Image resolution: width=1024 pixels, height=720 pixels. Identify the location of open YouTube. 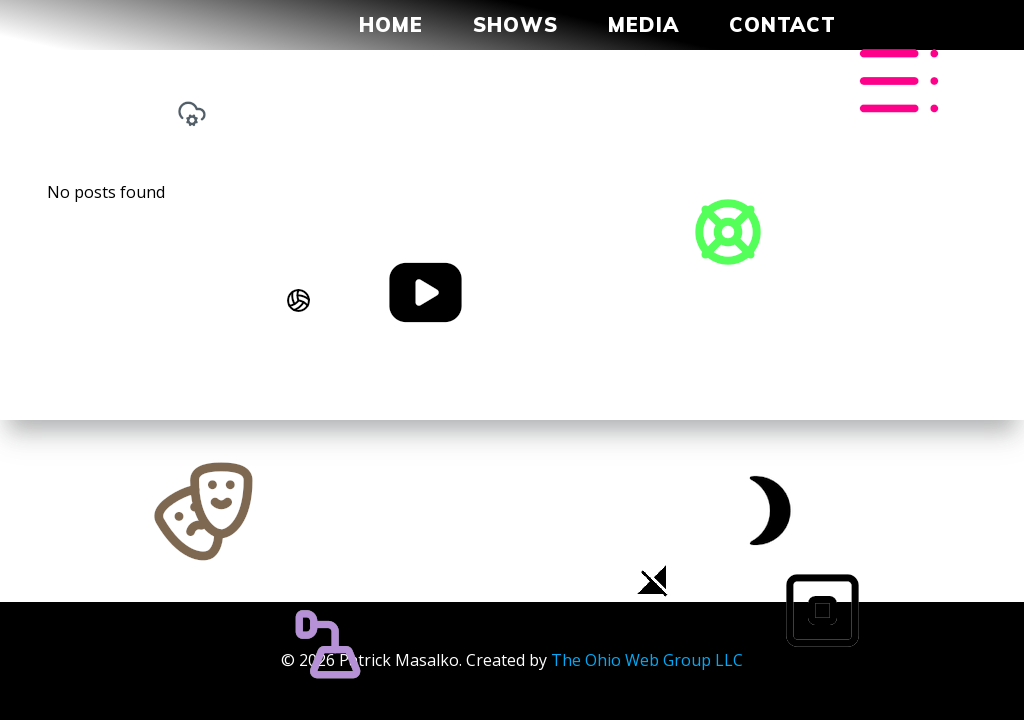
(425, 292).